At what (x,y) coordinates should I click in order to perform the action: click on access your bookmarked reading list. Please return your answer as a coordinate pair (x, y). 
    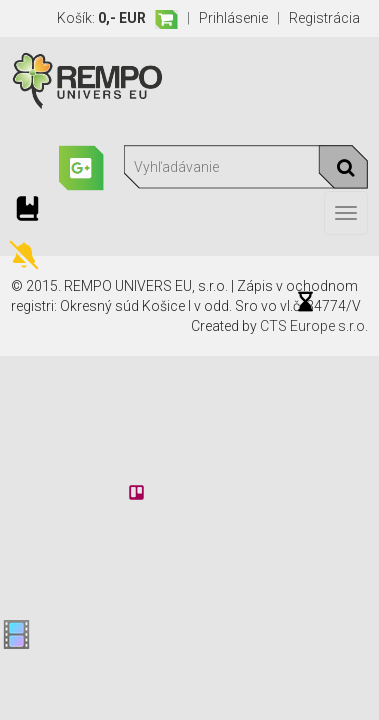
    Looking at the image, I should click on (27, 208).